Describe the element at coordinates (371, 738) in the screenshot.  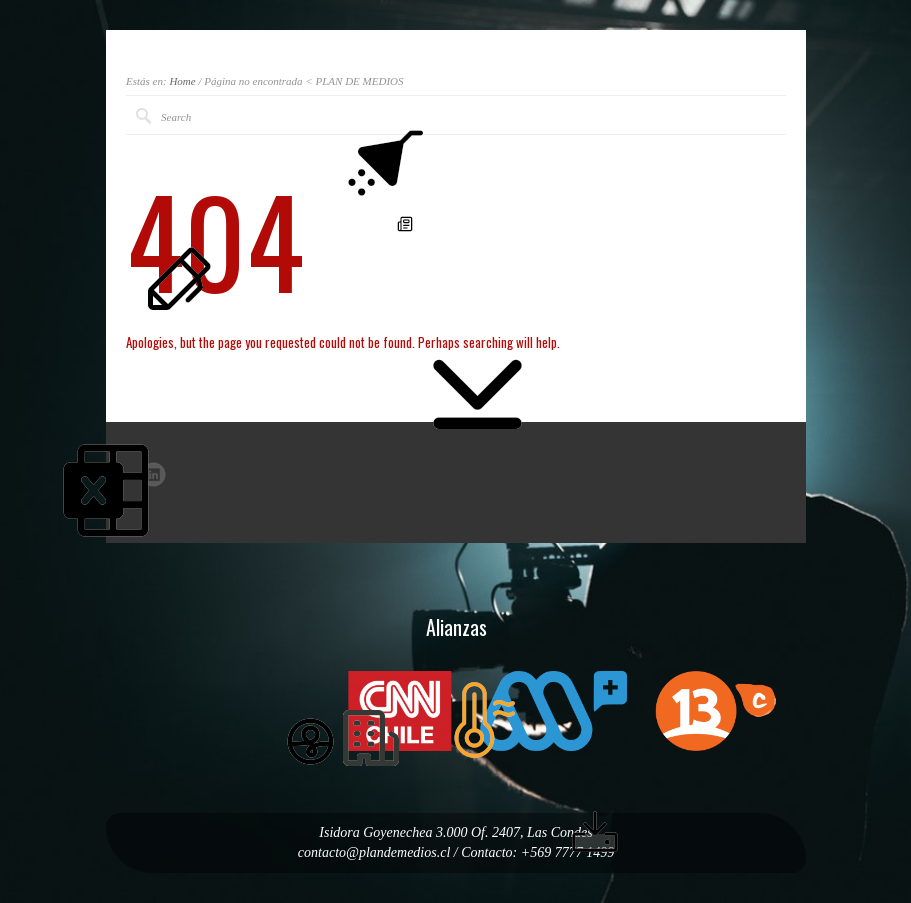
I see `view organization settings` at that location.